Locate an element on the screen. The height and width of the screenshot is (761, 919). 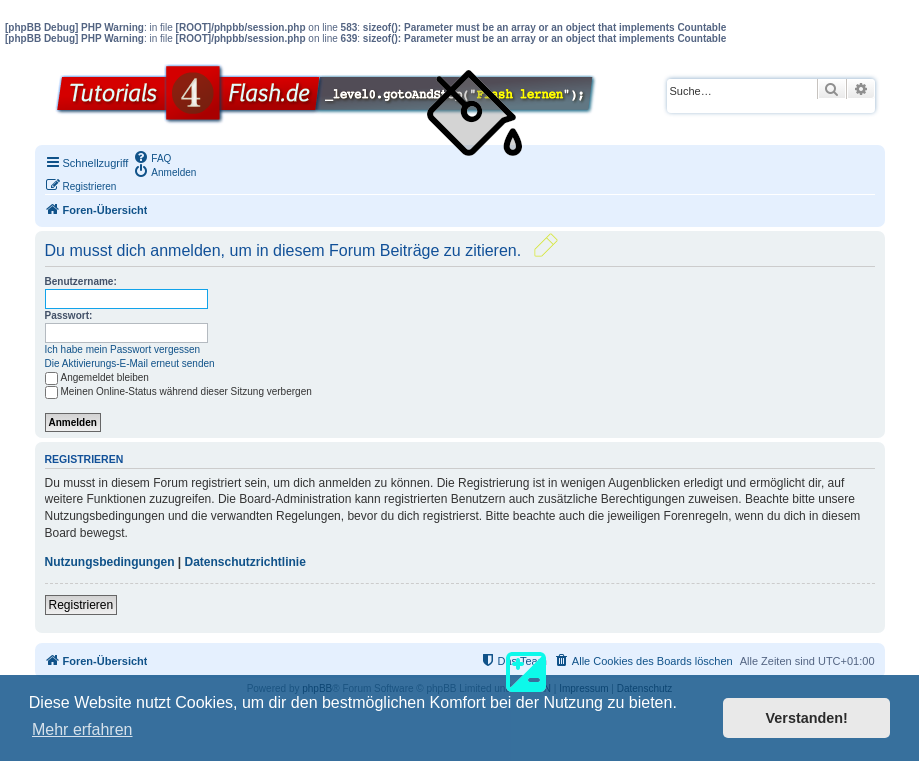
fill an area with color is located at coordinates (473, 116).